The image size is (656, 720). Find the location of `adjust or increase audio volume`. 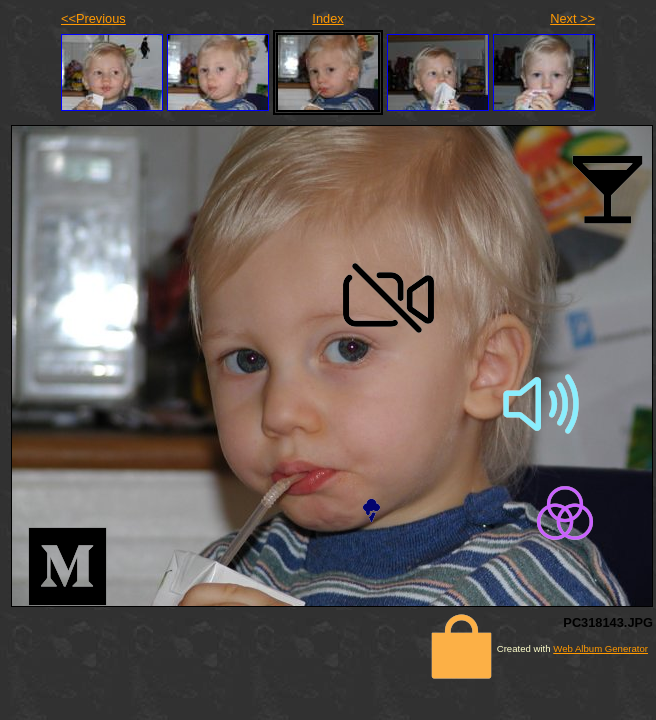

adjust or increase audio volume is located at coordinates (541, 404).